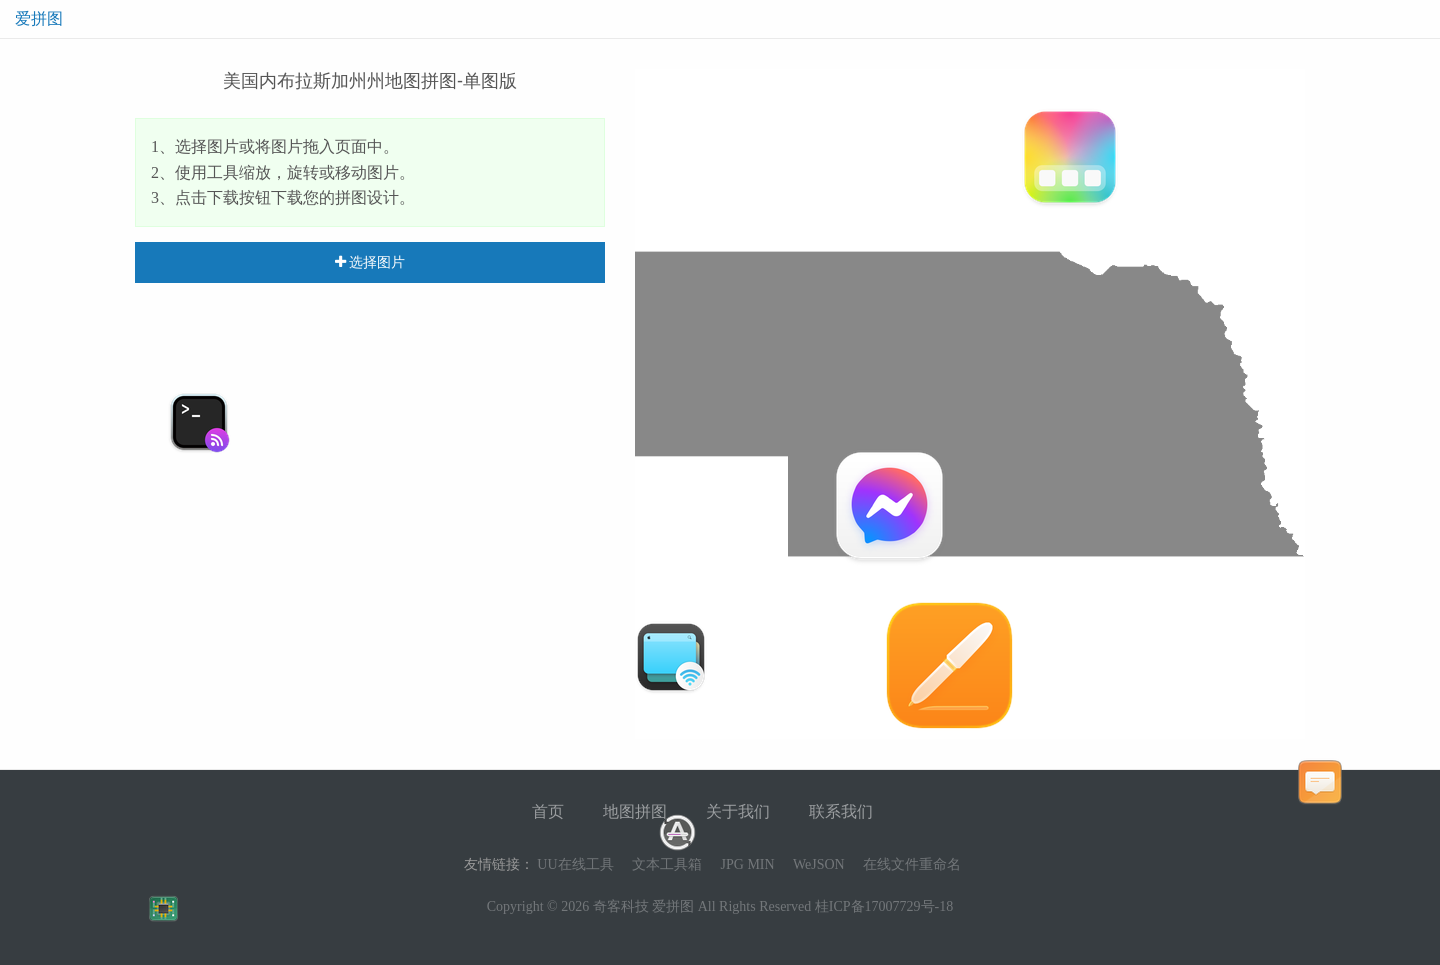 This screenshot has height=965, width=1440. What do you see at coordinates (1320, 782) in the screenshot?
I see `open empathy messaging app` at bounding box center [1320, 782].